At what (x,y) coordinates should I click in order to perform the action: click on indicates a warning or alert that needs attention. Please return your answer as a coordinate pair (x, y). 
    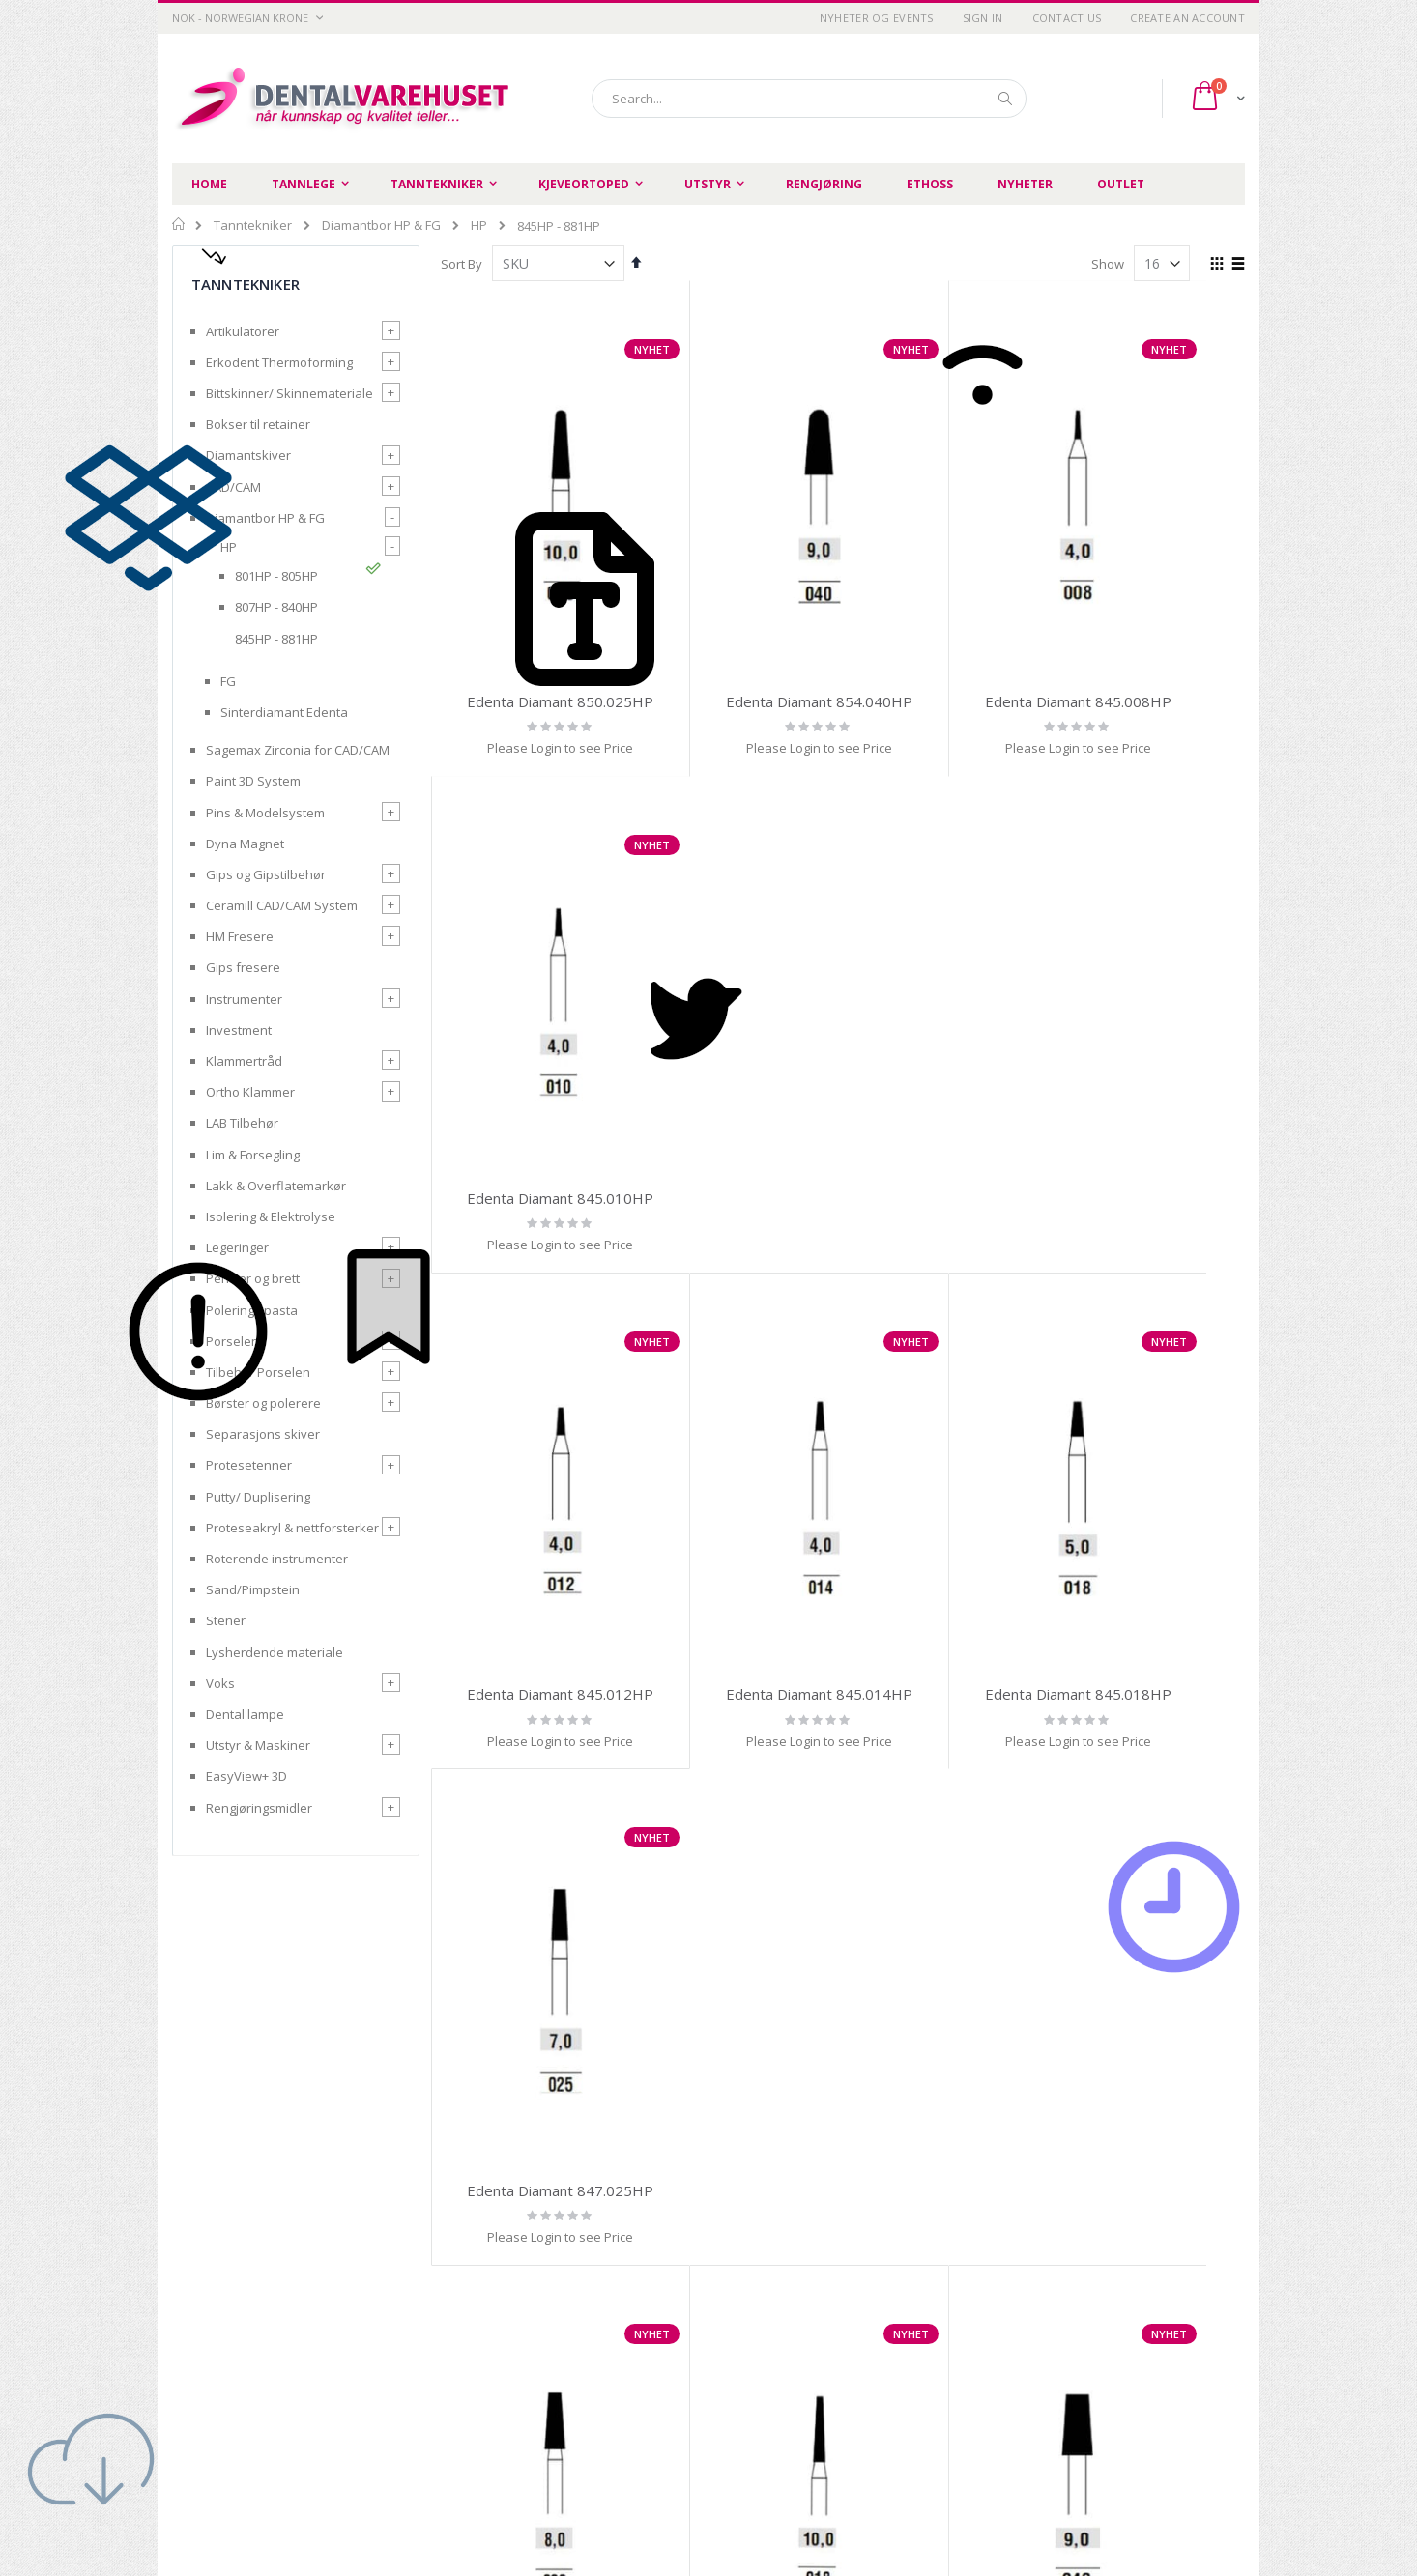
    Looking at the image, I should click on (198, 1331).